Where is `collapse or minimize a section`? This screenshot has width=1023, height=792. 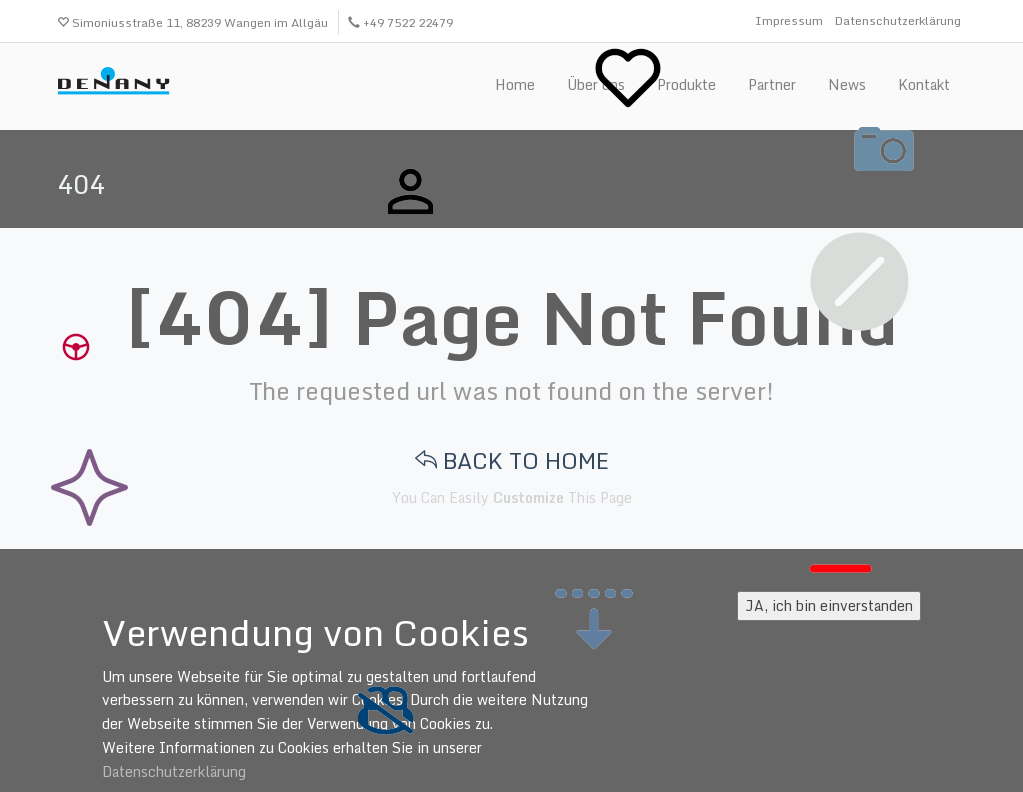
collapse or minimize a section is located at coordinates (842, 570).